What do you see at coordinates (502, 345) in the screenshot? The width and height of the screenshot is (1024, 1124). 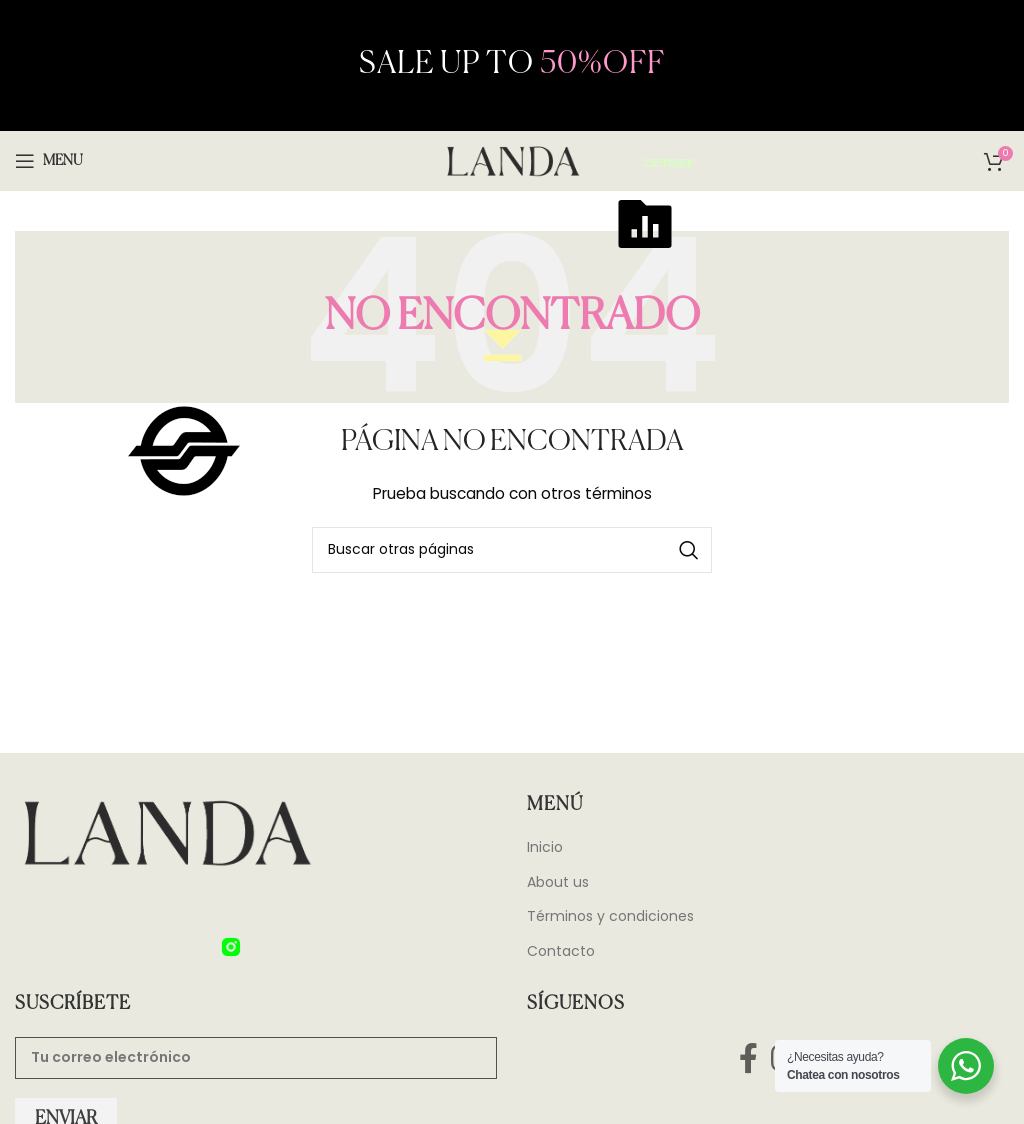 I see `skip to bottom of page or list` at bounding box center [502, 345].